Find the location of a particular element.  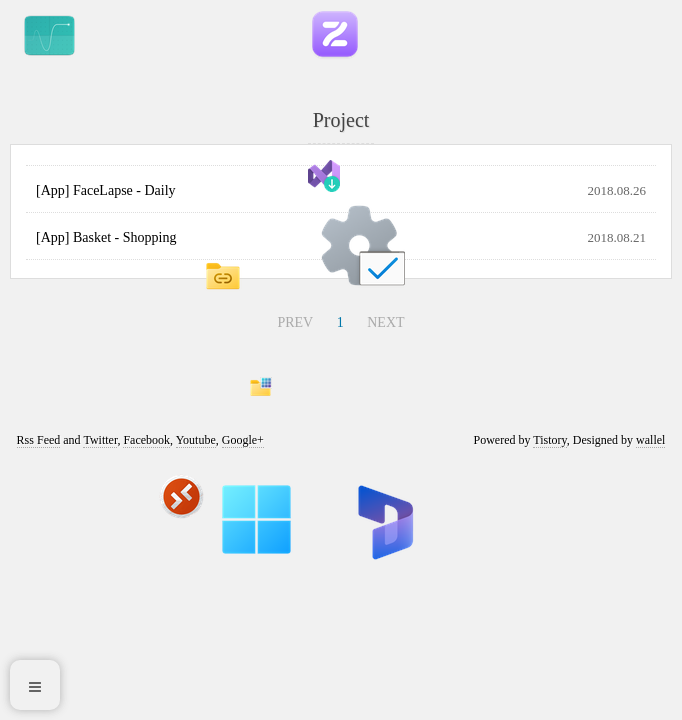

open remote desktop connection is located at coordinates (181, 496).